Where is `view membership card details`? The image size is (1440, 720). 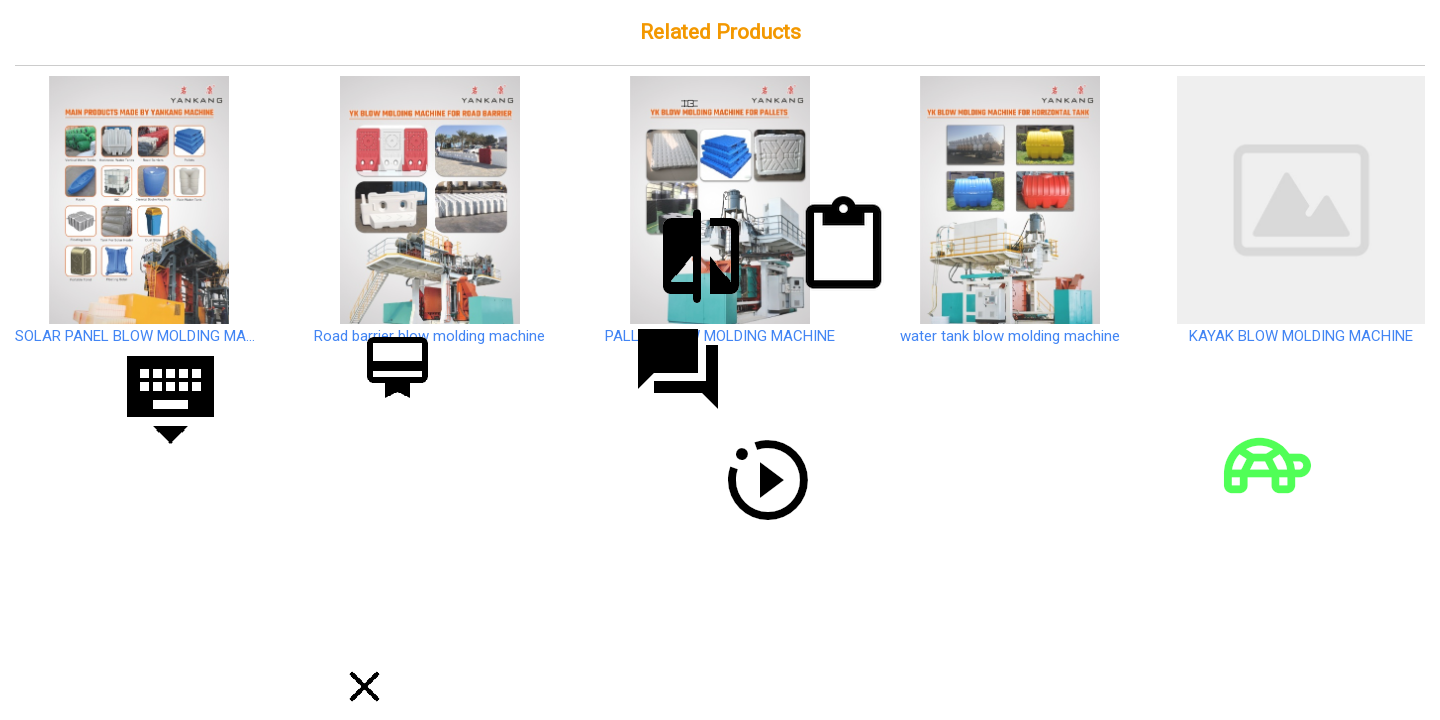
view membership card details is located at coordinates (397, 367).